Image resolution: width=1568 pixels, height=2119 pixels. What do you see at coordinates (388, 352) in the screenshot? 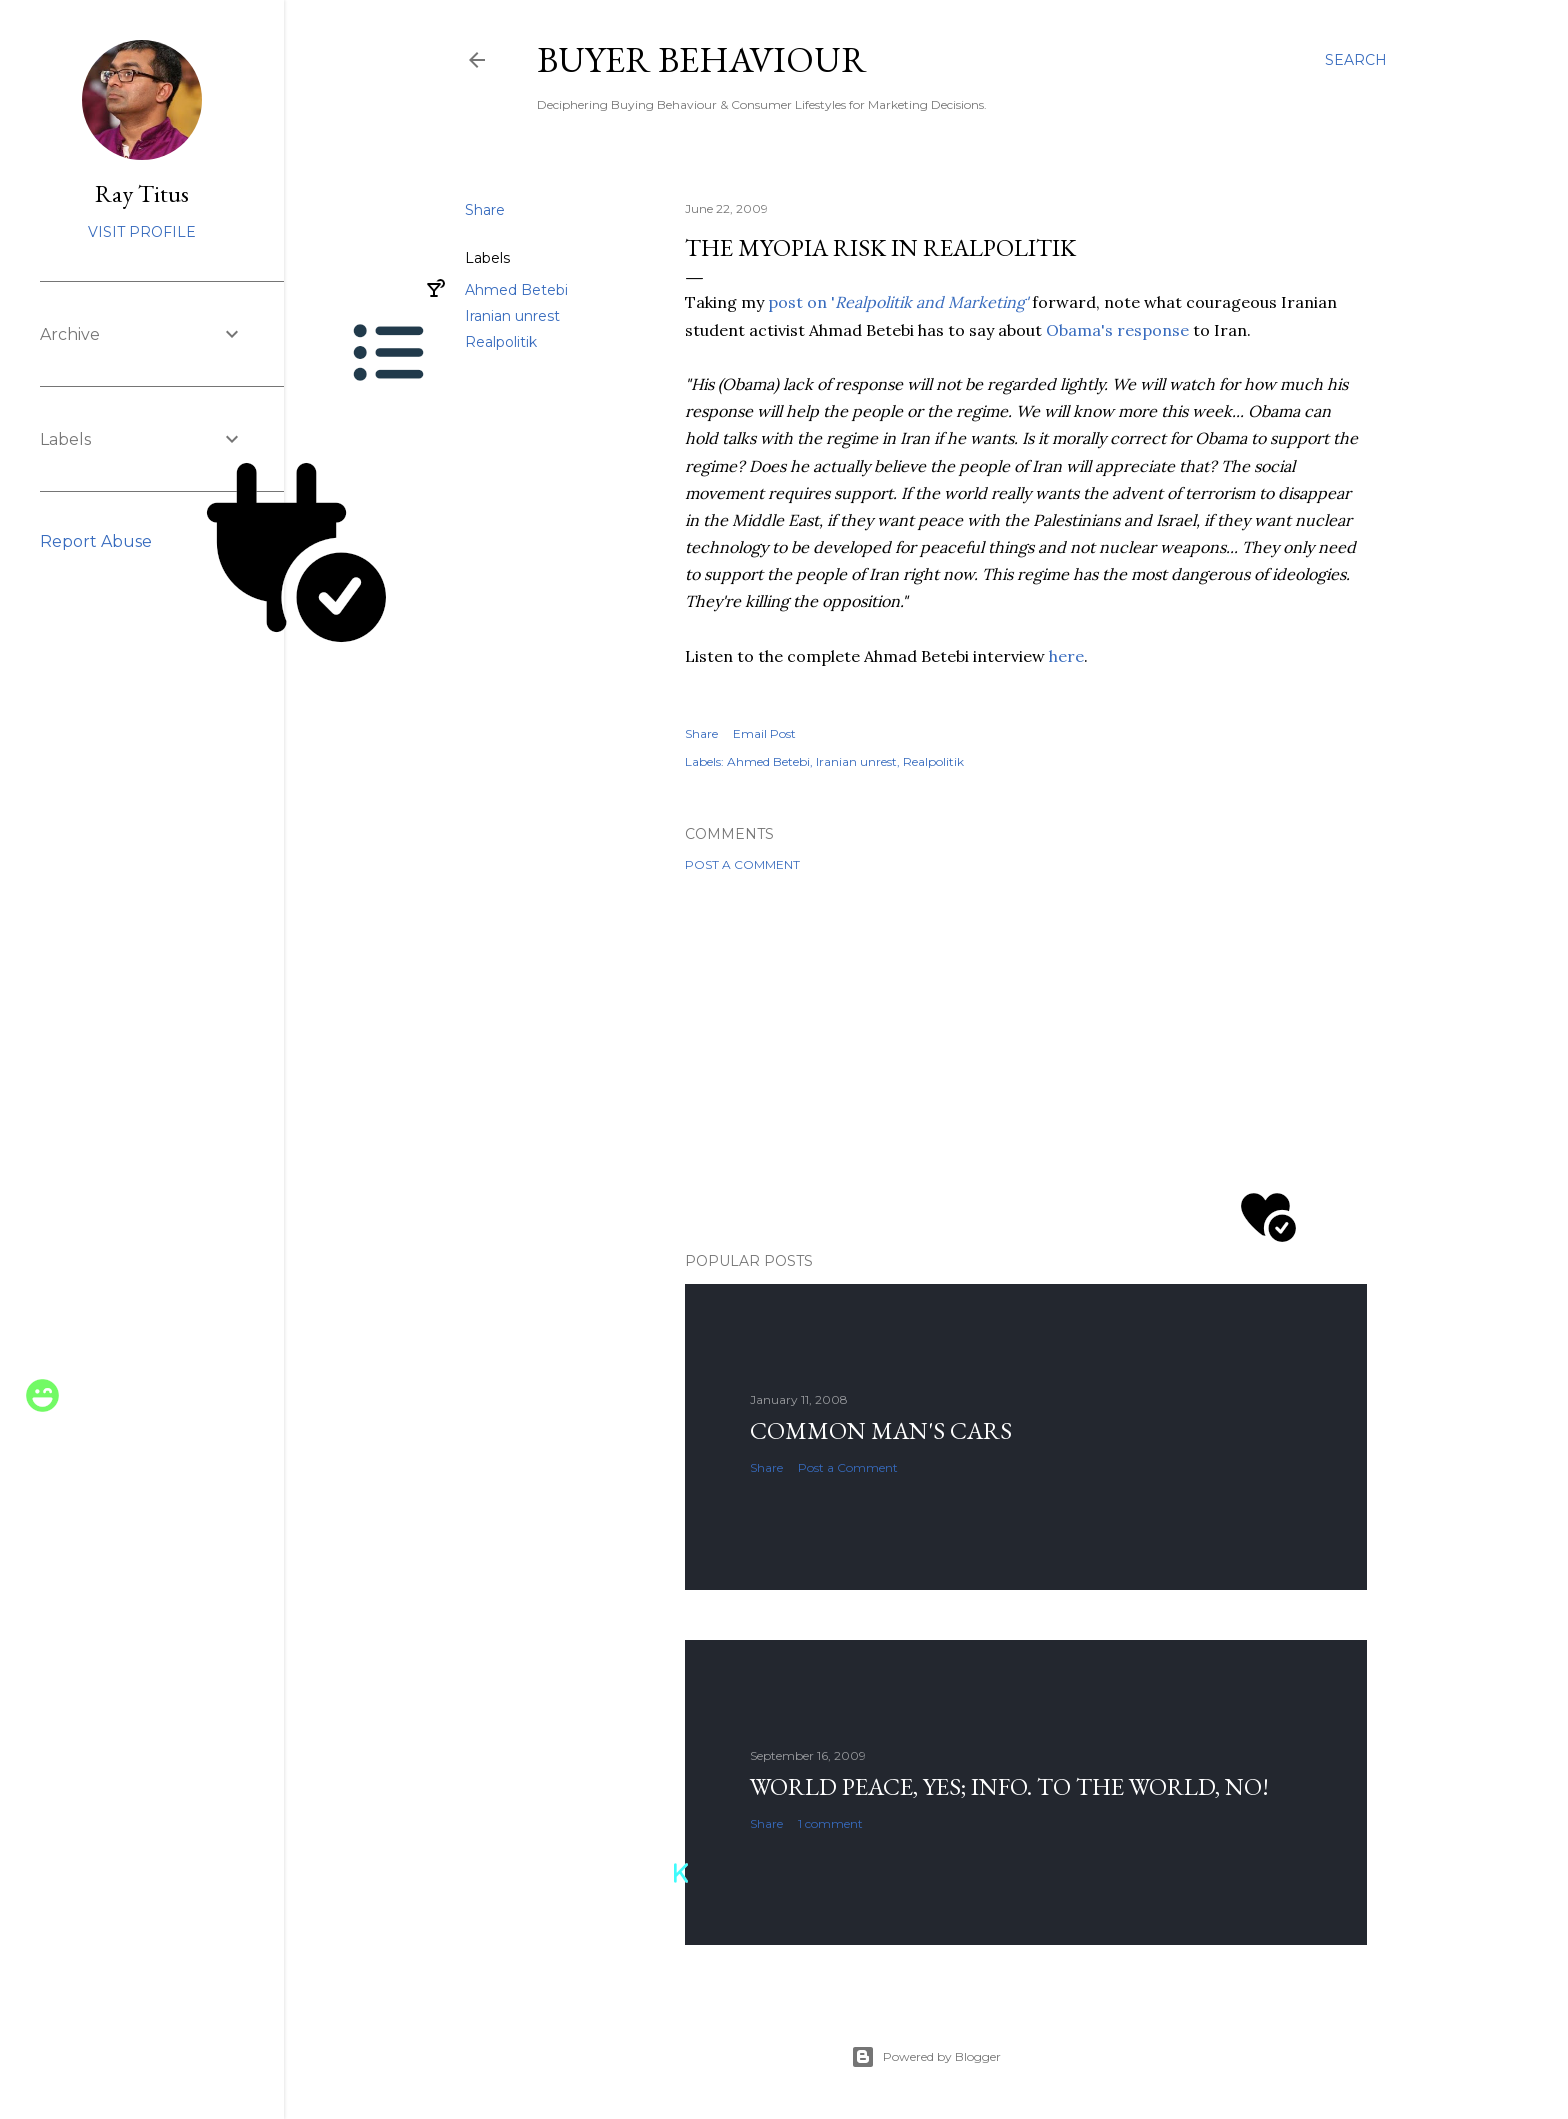
I see `view items in a bulleted list format` at bounding box center [388, 352].